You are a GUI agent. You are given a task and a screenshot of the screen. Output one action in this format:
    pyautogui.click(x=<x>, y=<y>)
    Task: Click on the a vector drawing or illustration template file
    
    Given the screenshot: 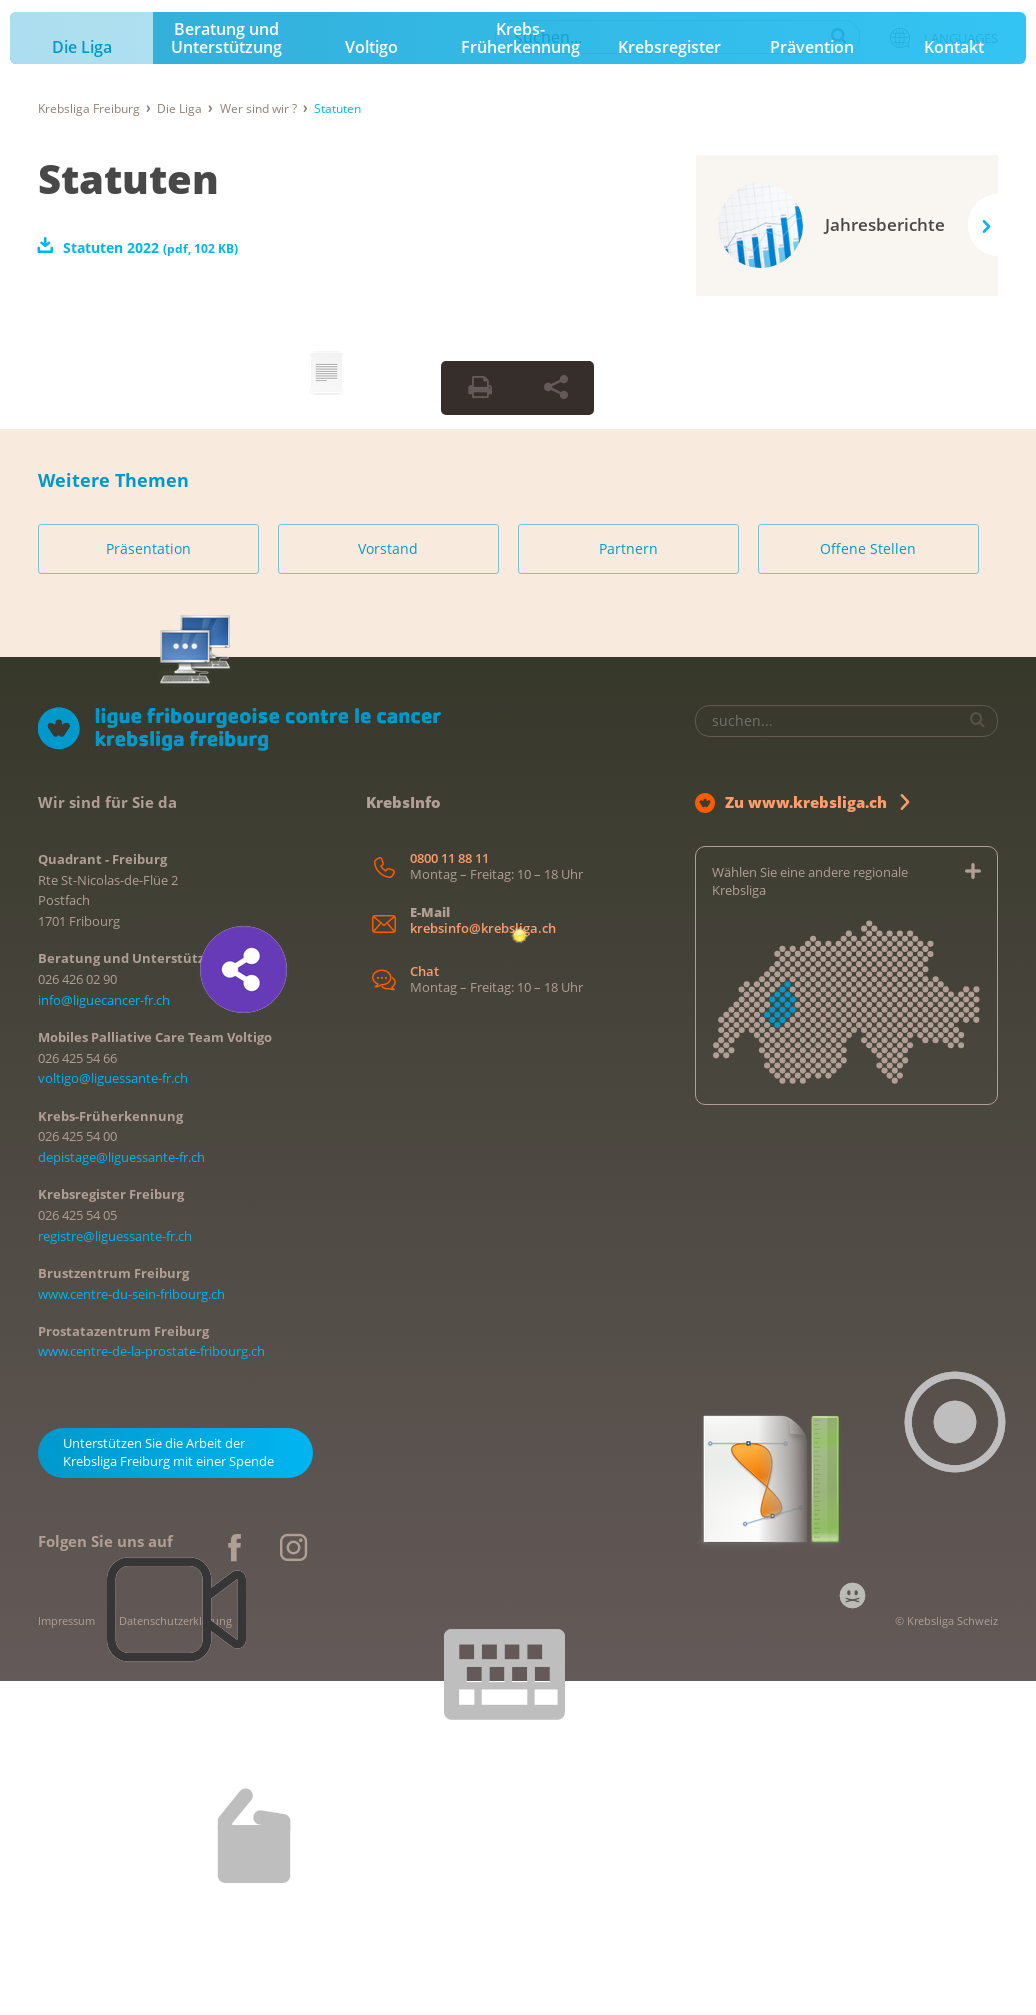 What is the action you would take?
    pyautogui.click(x=769, y=1479)
    